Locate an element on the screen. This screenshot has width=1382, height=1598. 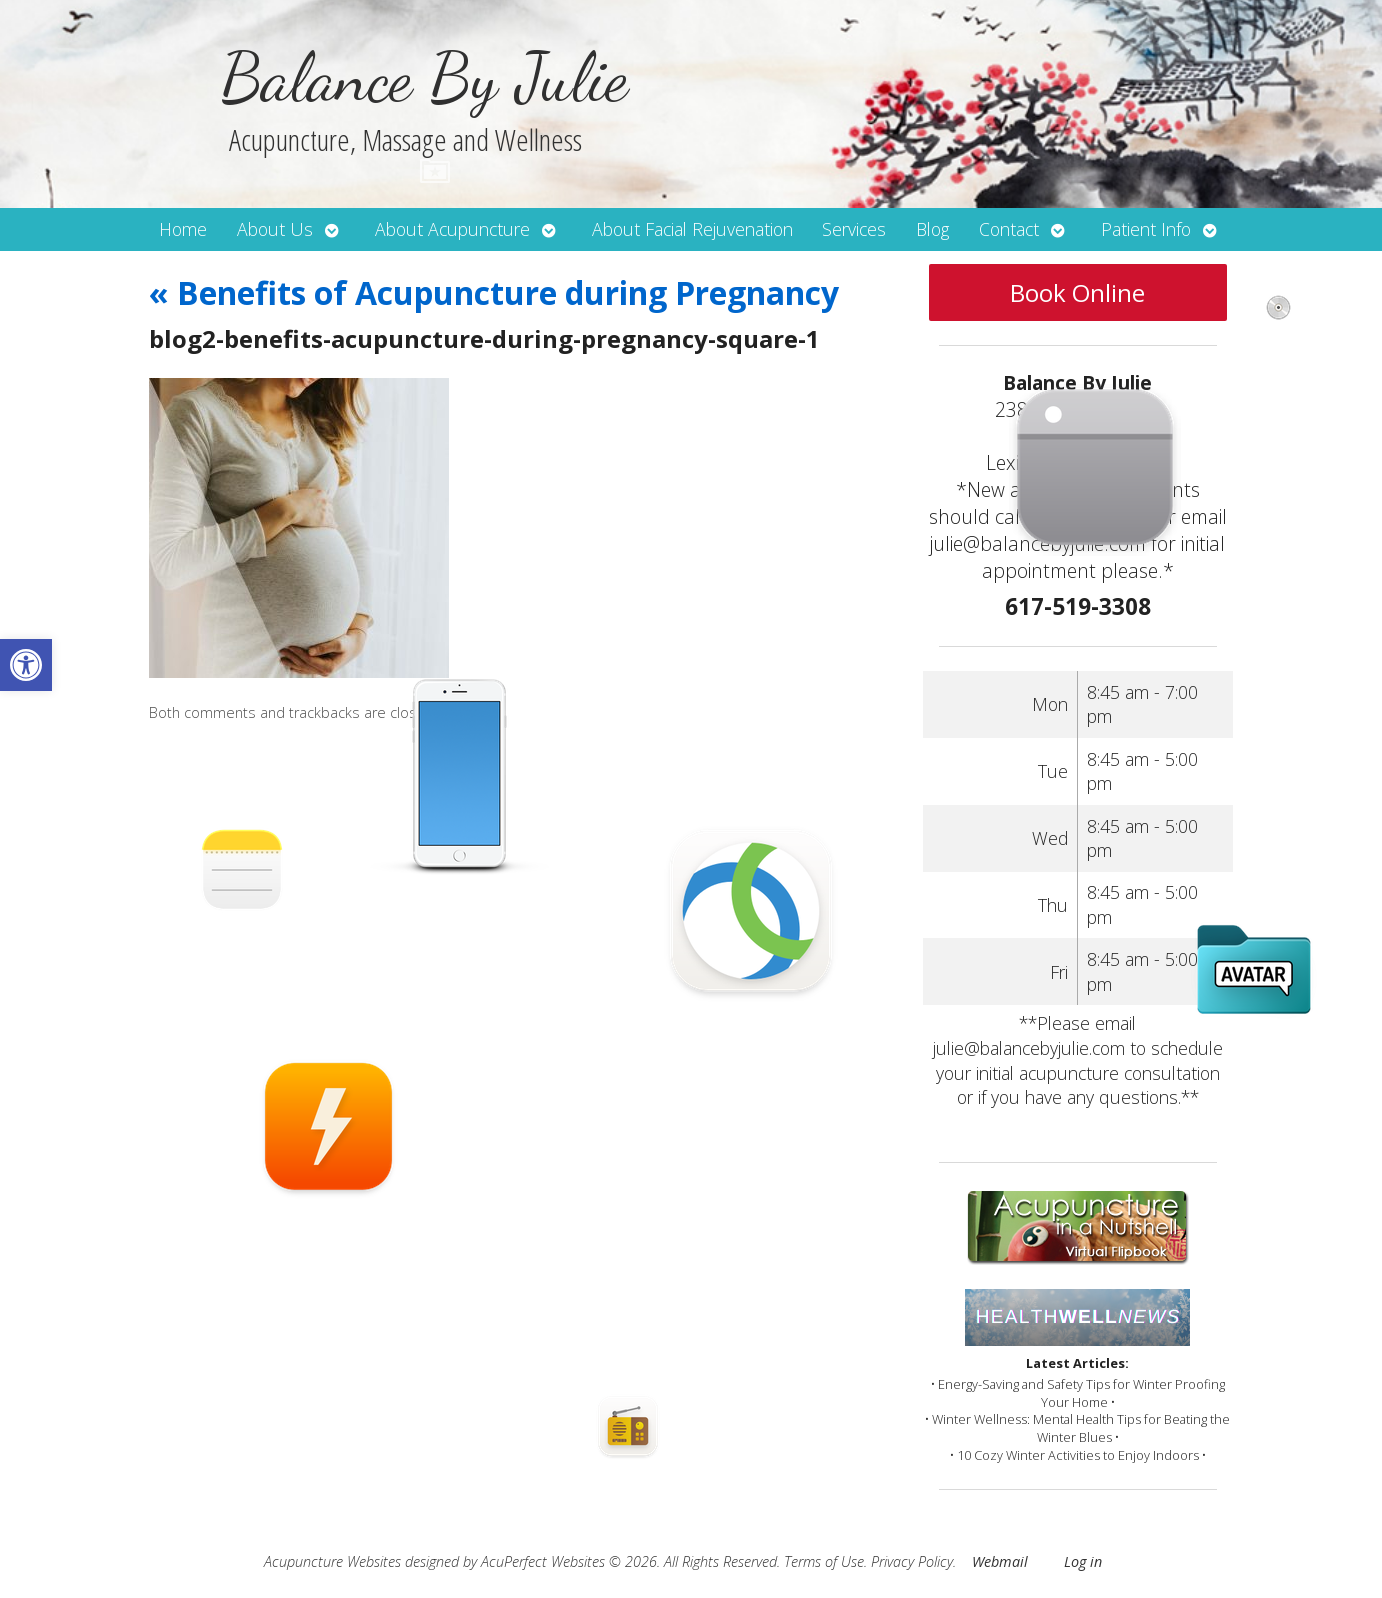
connect to or manage your iPhone device is located at coordinates (459, 776).